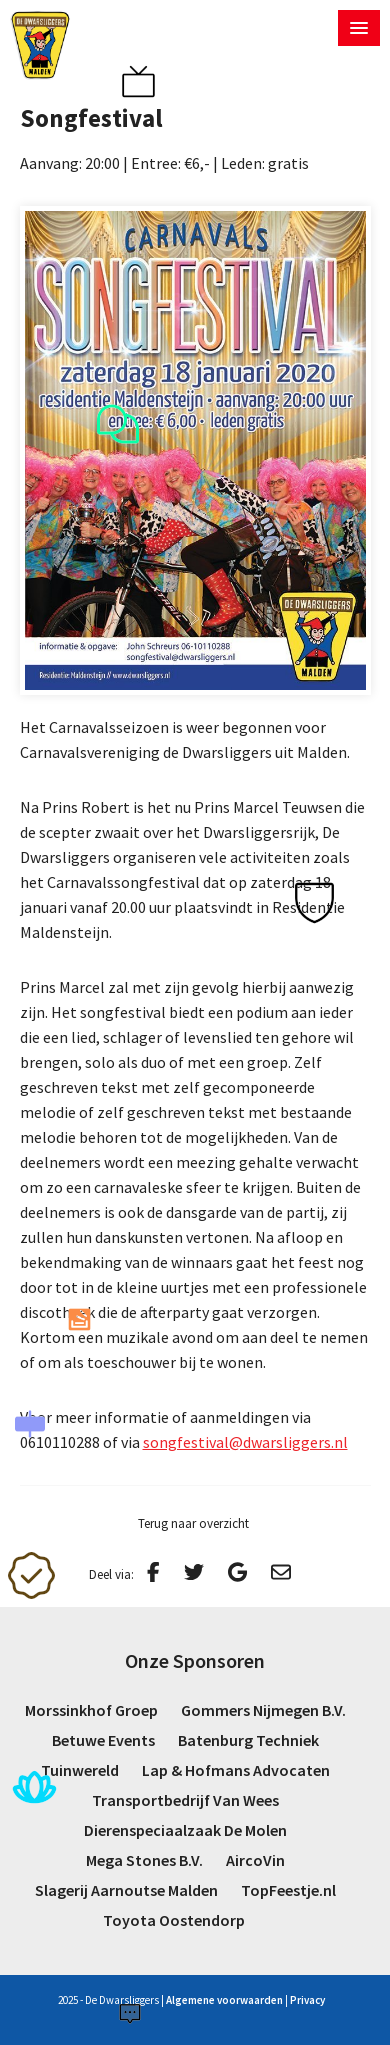 The image size is (390, 2045). I want to click on open chat or messaging, so click(118, 424).